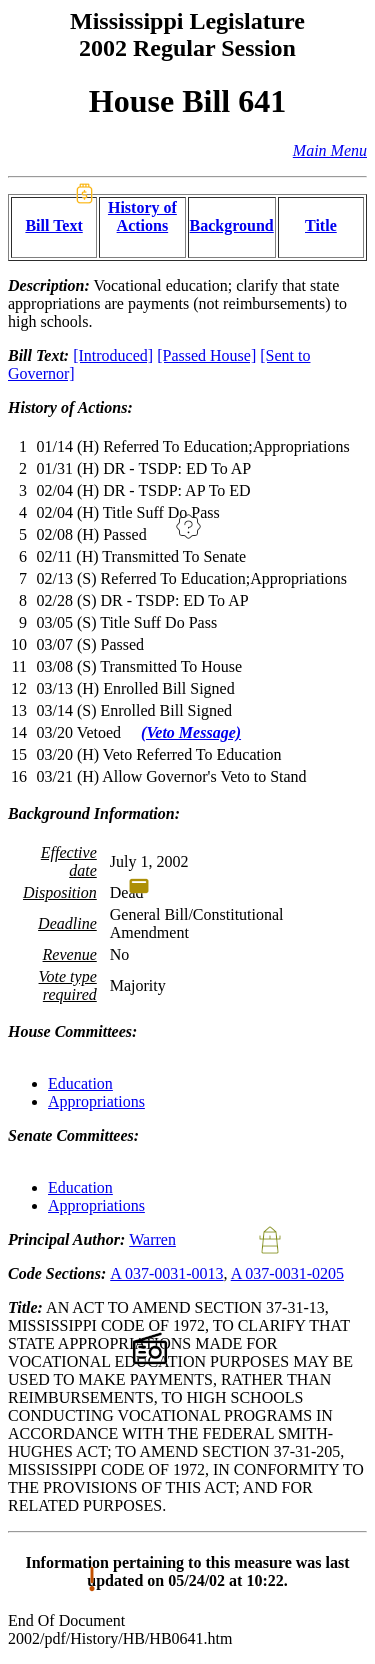 This screenshot has width=375, height=1664. What do you see at coordinates (139, 886) in the screenshot?
I see `maximize the current window to full screen` at bounding box center [139, 886].